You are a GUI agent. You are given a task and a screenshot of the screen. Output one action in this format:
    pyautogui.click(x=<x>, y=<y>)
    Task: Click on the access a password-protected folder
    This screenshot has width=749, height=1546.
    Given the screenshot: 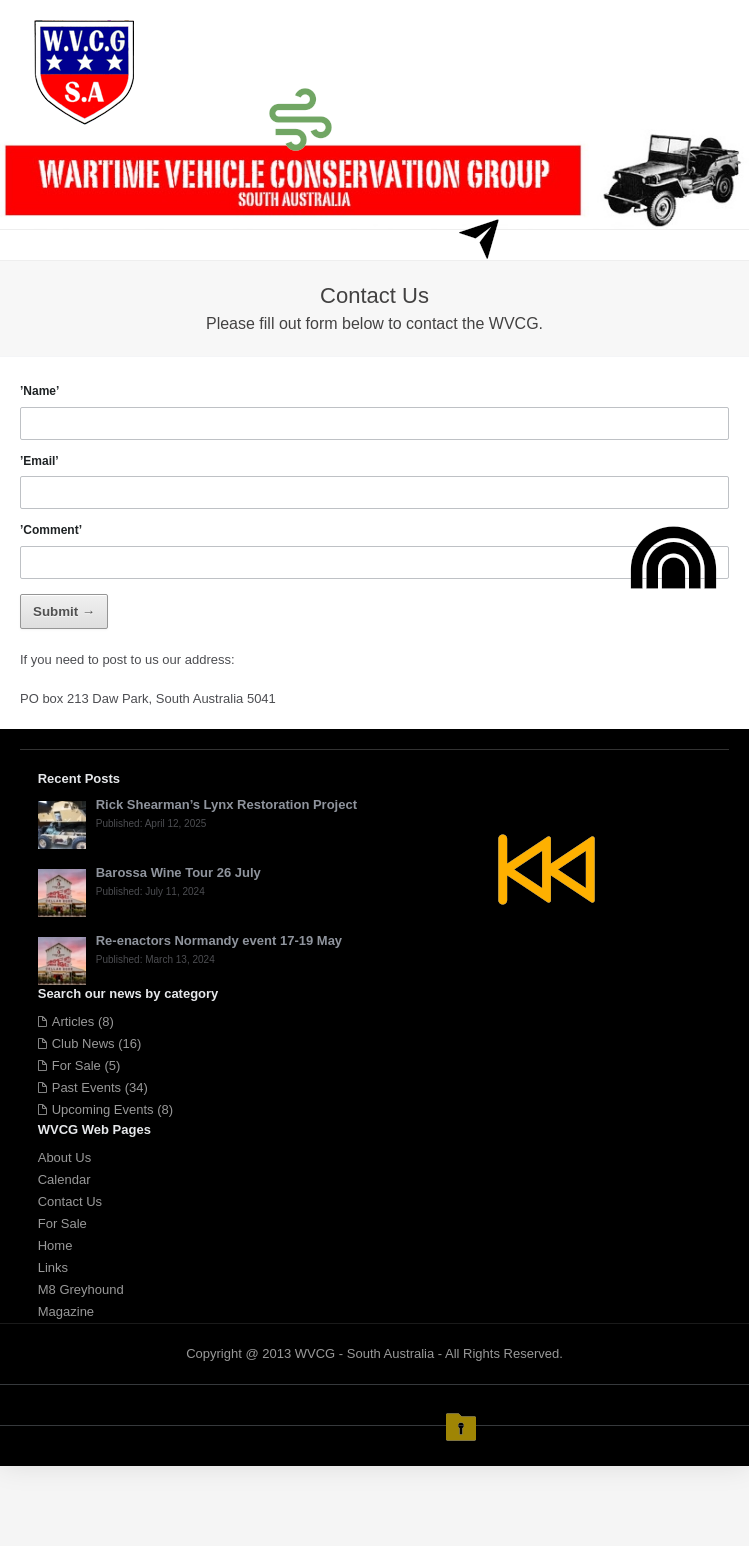 What is the action you would take?
    pyautogui.click(x=461, y=1427)
    